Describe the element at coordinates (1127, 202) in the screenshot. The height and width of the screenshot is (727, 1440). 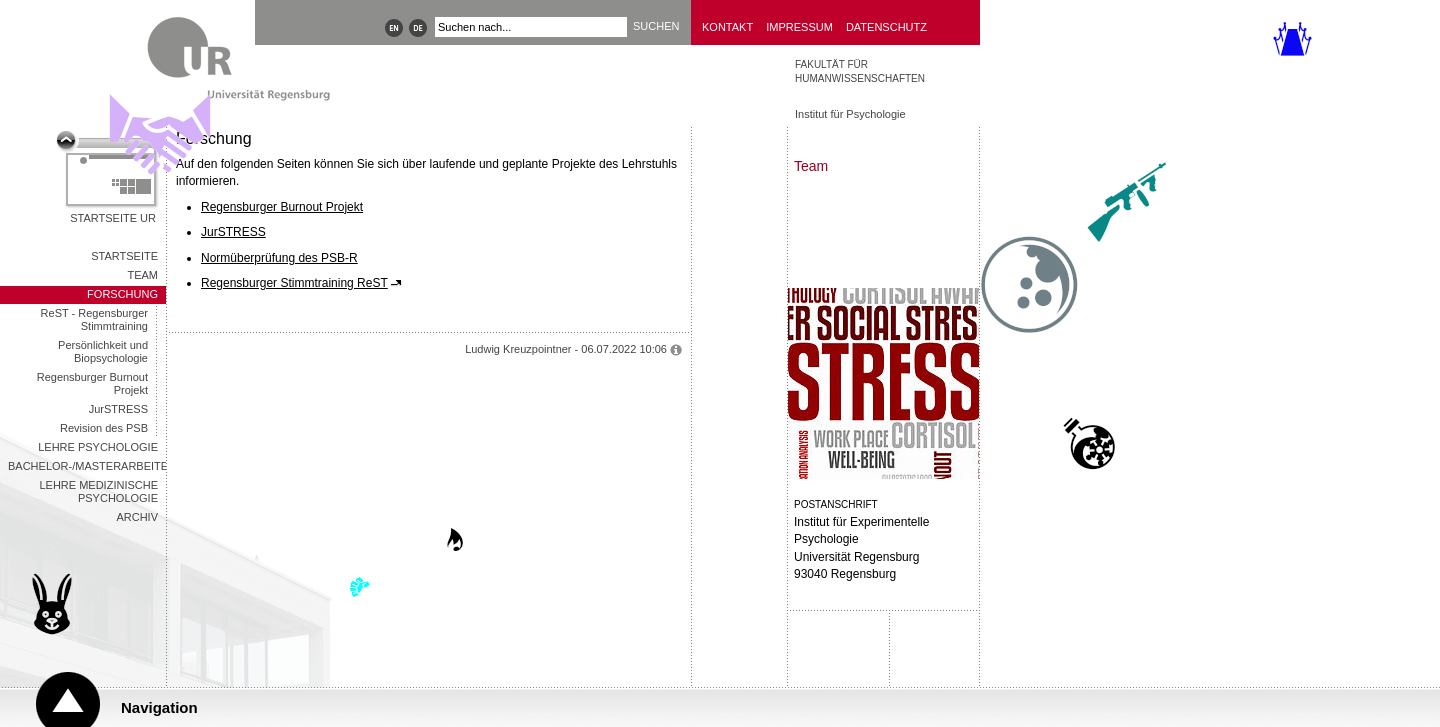
I see `select thompson submachine gun weapon` at that location.